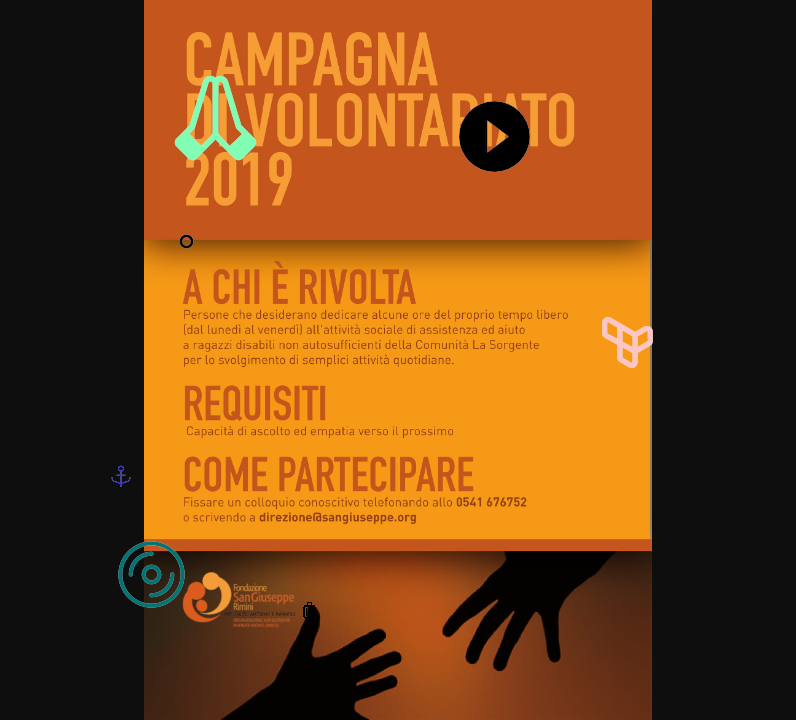  Describe the element at coordinates (215, 119) in the screenshot. I see `express gratitude or thanks` at that location.